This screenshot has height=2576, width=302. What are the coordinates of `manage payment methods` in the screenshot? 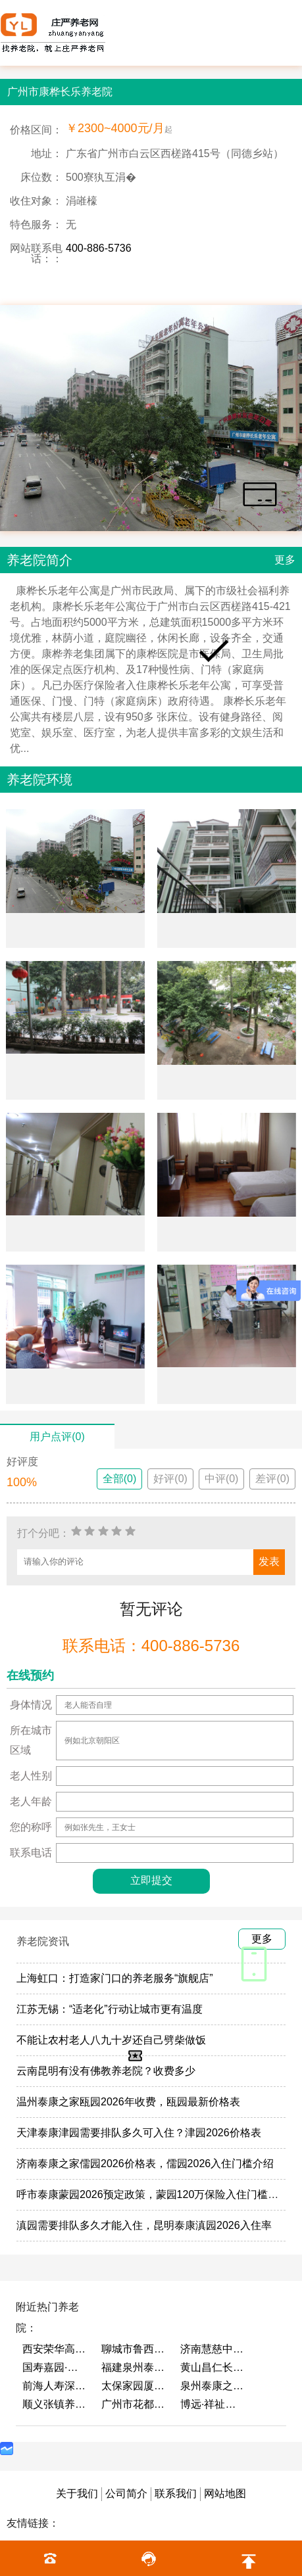 It's located at (260, 494).